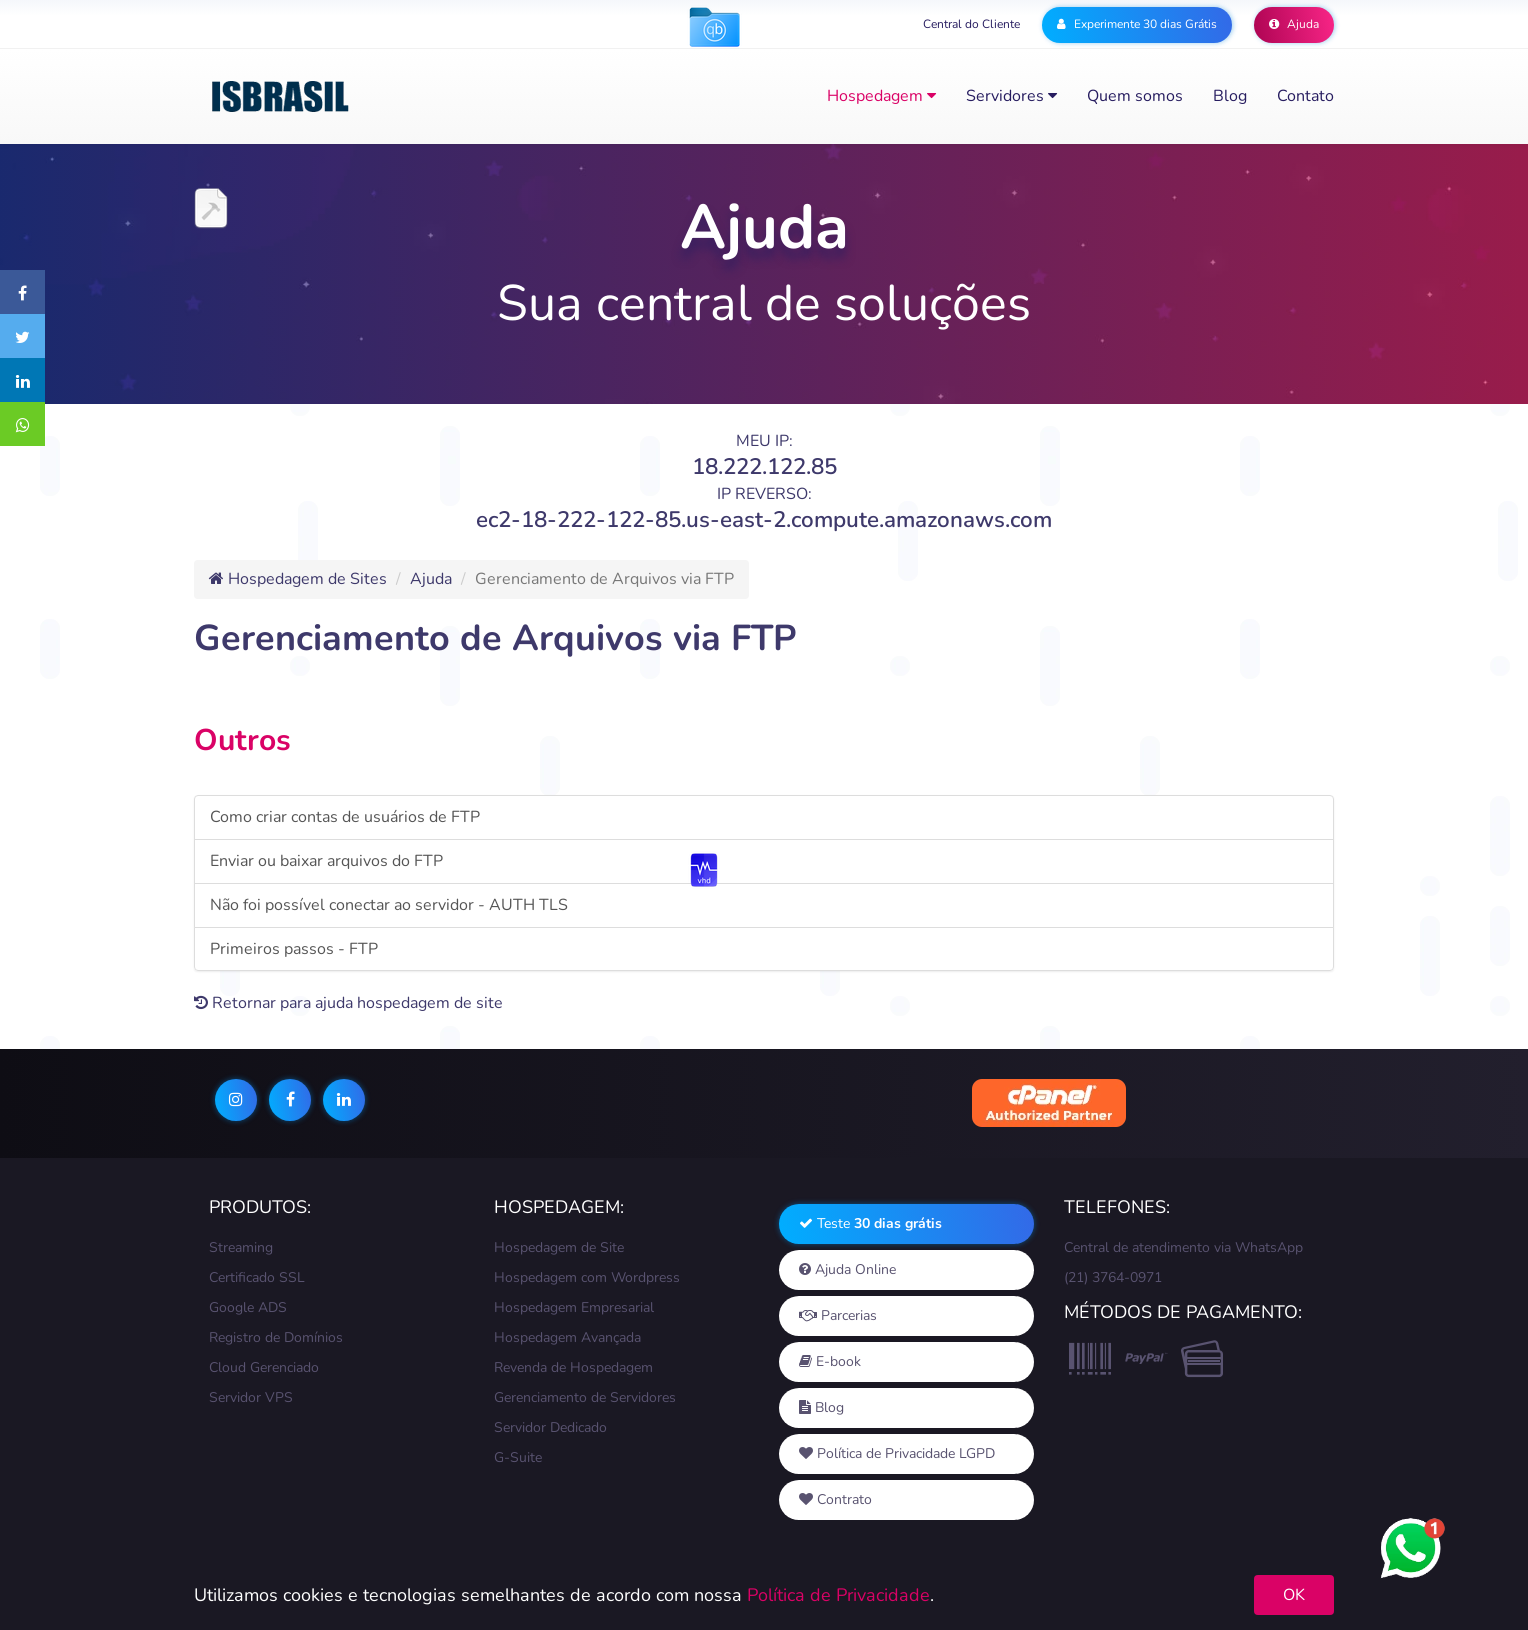 This screenshot has width=1528, height=1630. I want to click on open qbittorrent downloads folder, so click(714, 28).